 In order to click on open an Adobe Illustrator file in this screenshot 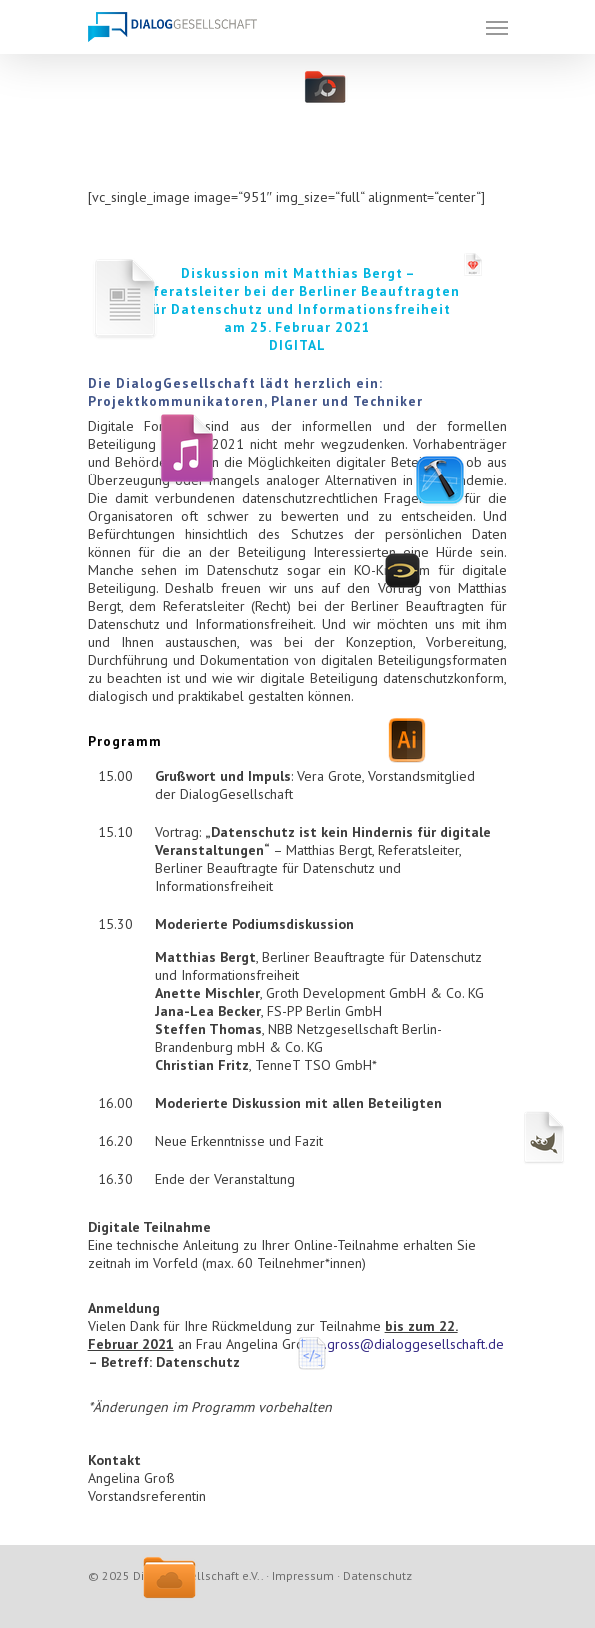, I will do `click(407, 740)`.